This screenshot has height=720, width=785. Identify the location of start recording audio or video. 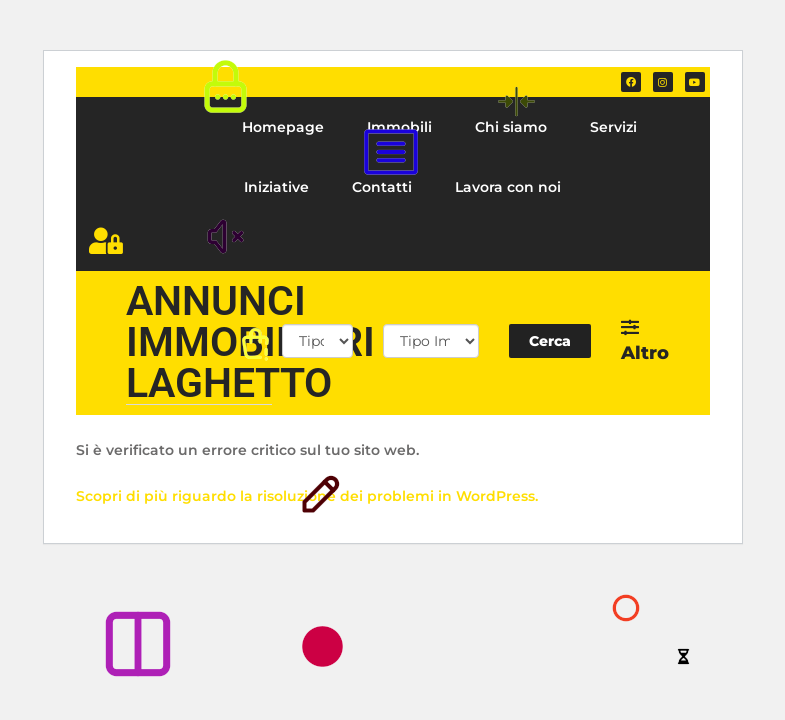
(322, 646).